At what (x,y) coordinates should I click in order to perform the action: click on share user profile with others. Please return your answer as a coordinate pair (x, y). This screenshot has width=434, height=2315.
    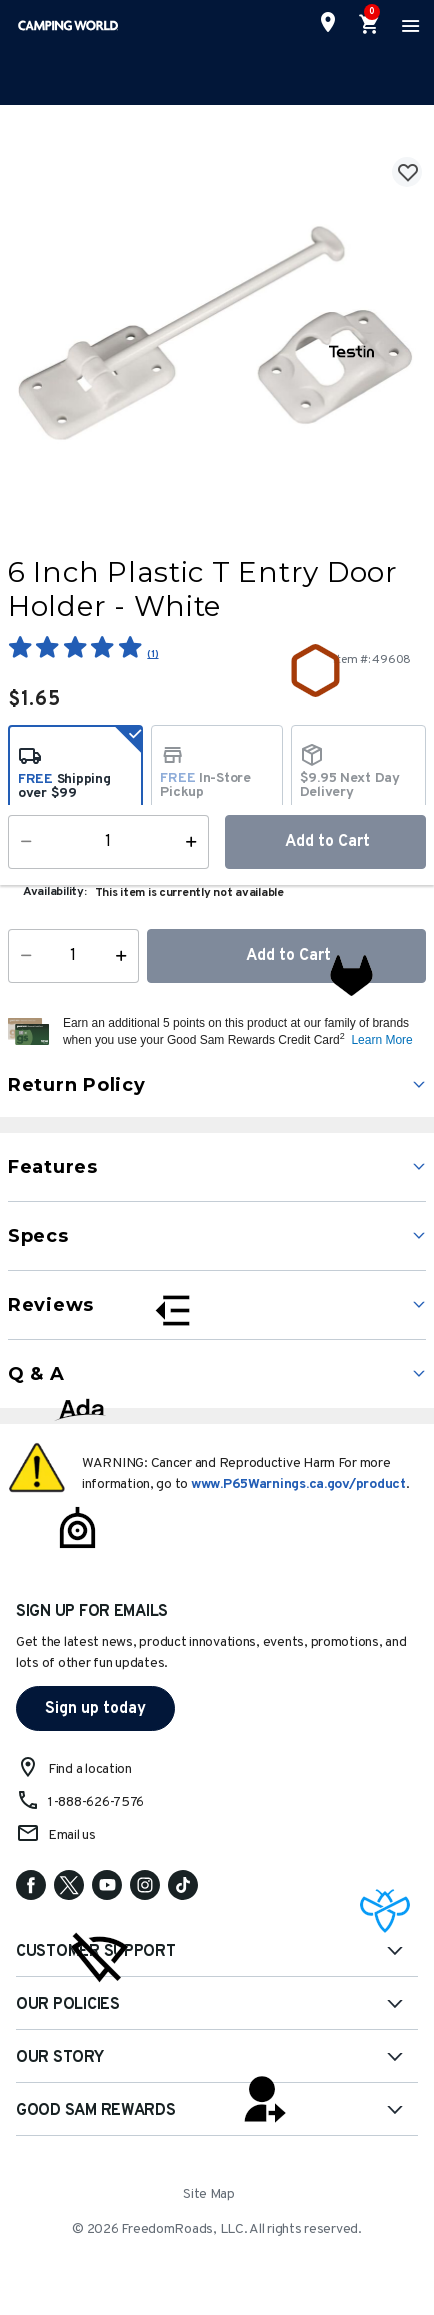
    Looking at the image, I should click on (262, 2100).